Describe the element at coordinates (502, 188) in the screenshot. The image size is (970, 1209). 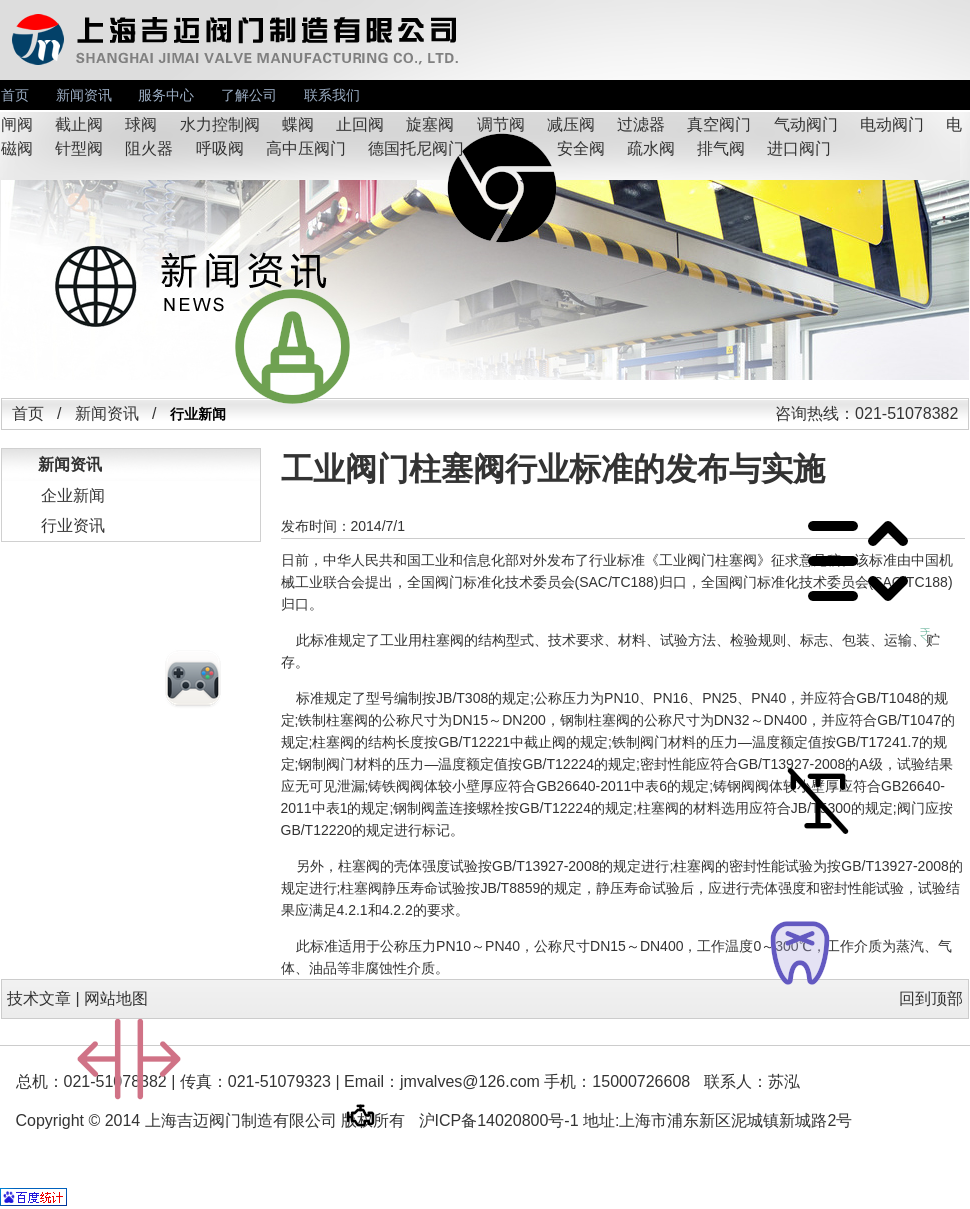
I see `open link in Google Chrome browser` at that location.